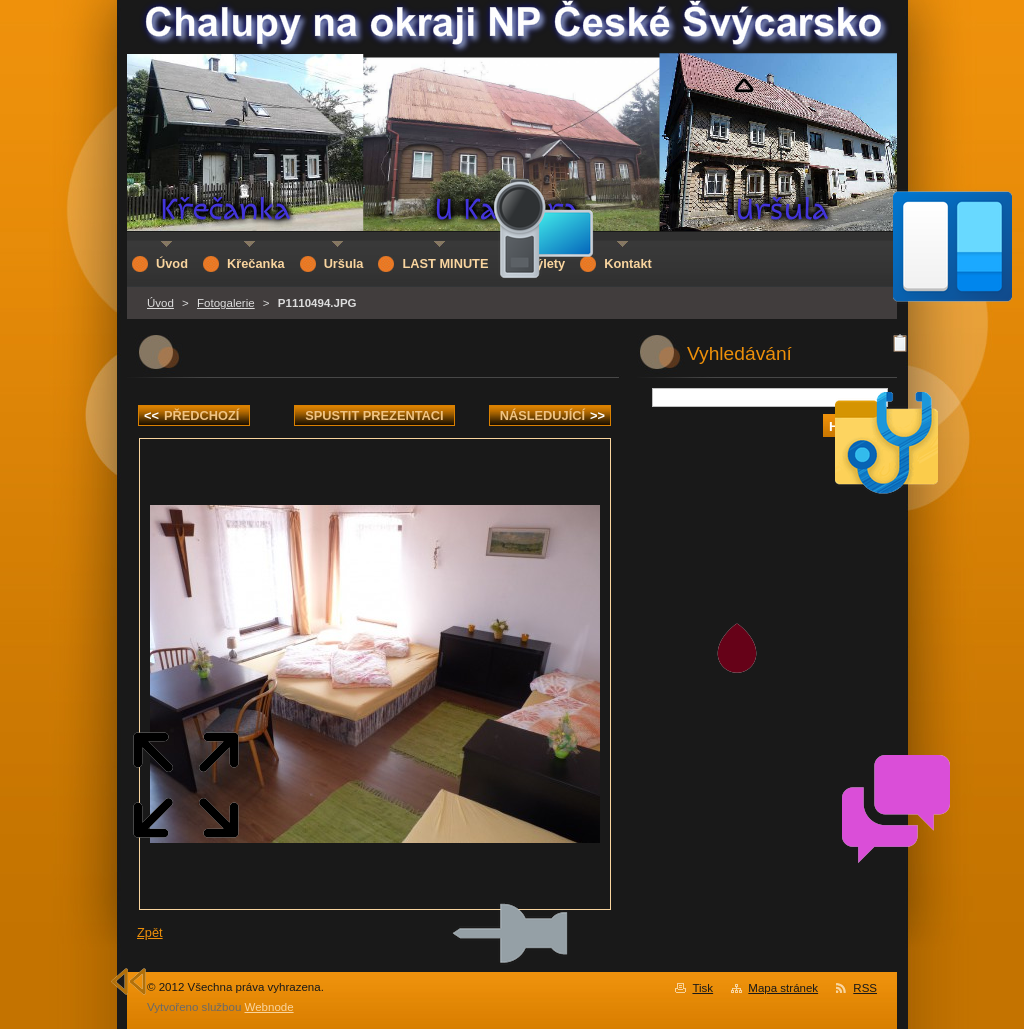  What do you see at coordinates (886, 443) in the screenshot?
I see `access system recovery tools and files` at bounding box center [886, 443].